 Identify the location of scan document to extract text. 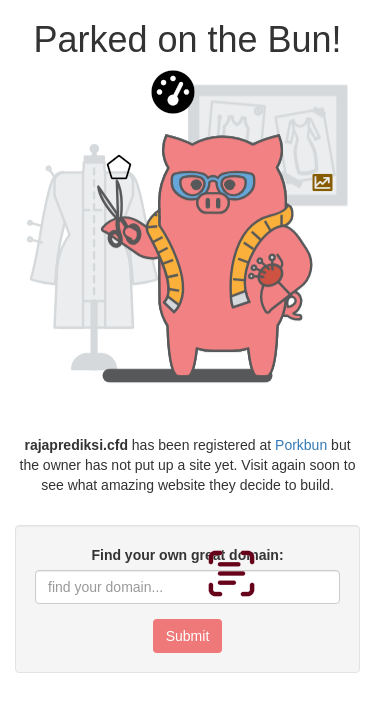
(231, 573).